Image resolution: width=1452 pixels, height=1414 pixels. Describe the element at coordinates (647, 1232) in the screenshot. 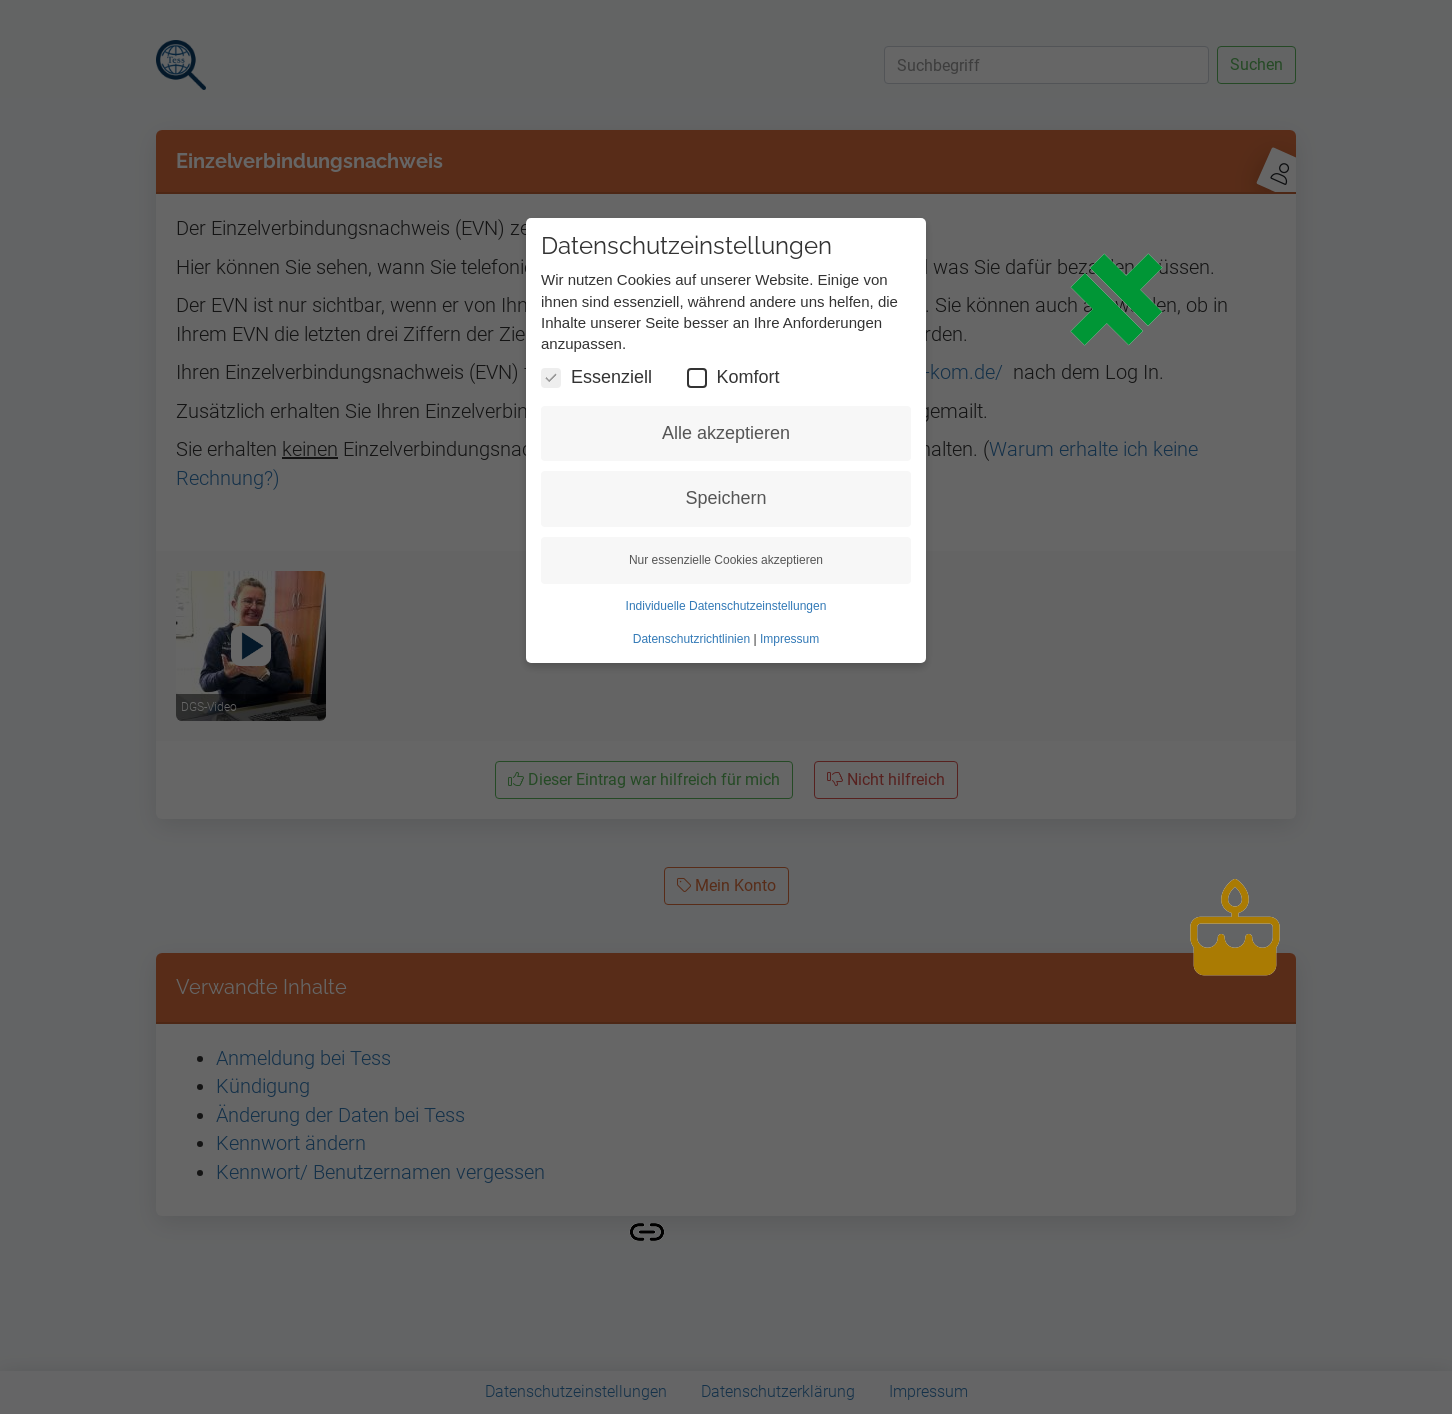

I see `copy or share a link` at that location.